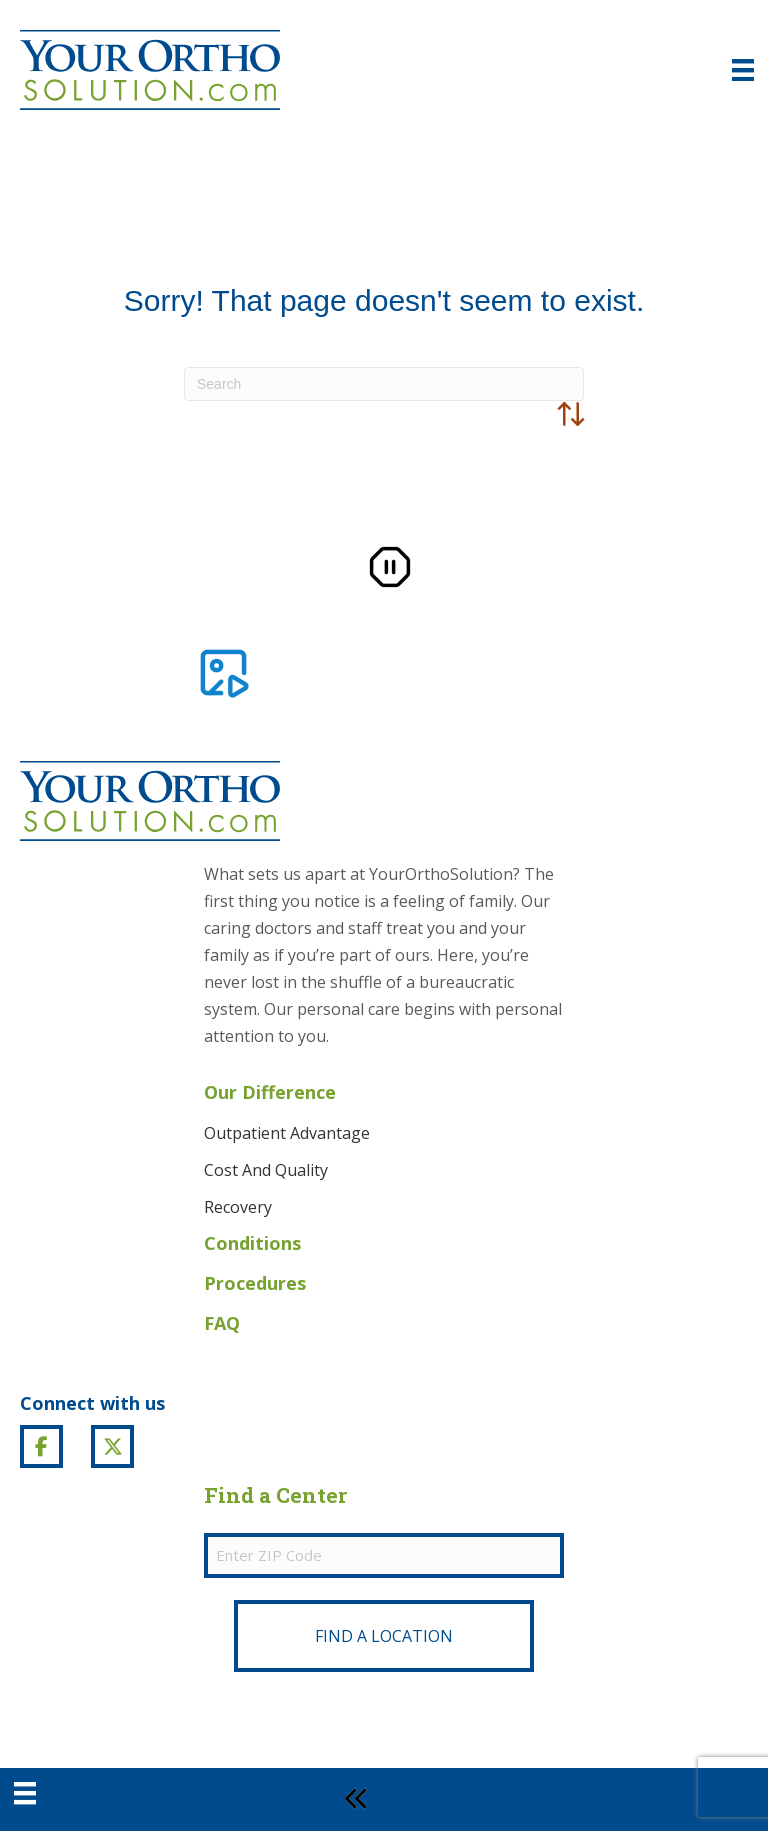  Describe the element at coordinates (356, 1798) in the screenshot. I see `go back to the beginning` at that location.